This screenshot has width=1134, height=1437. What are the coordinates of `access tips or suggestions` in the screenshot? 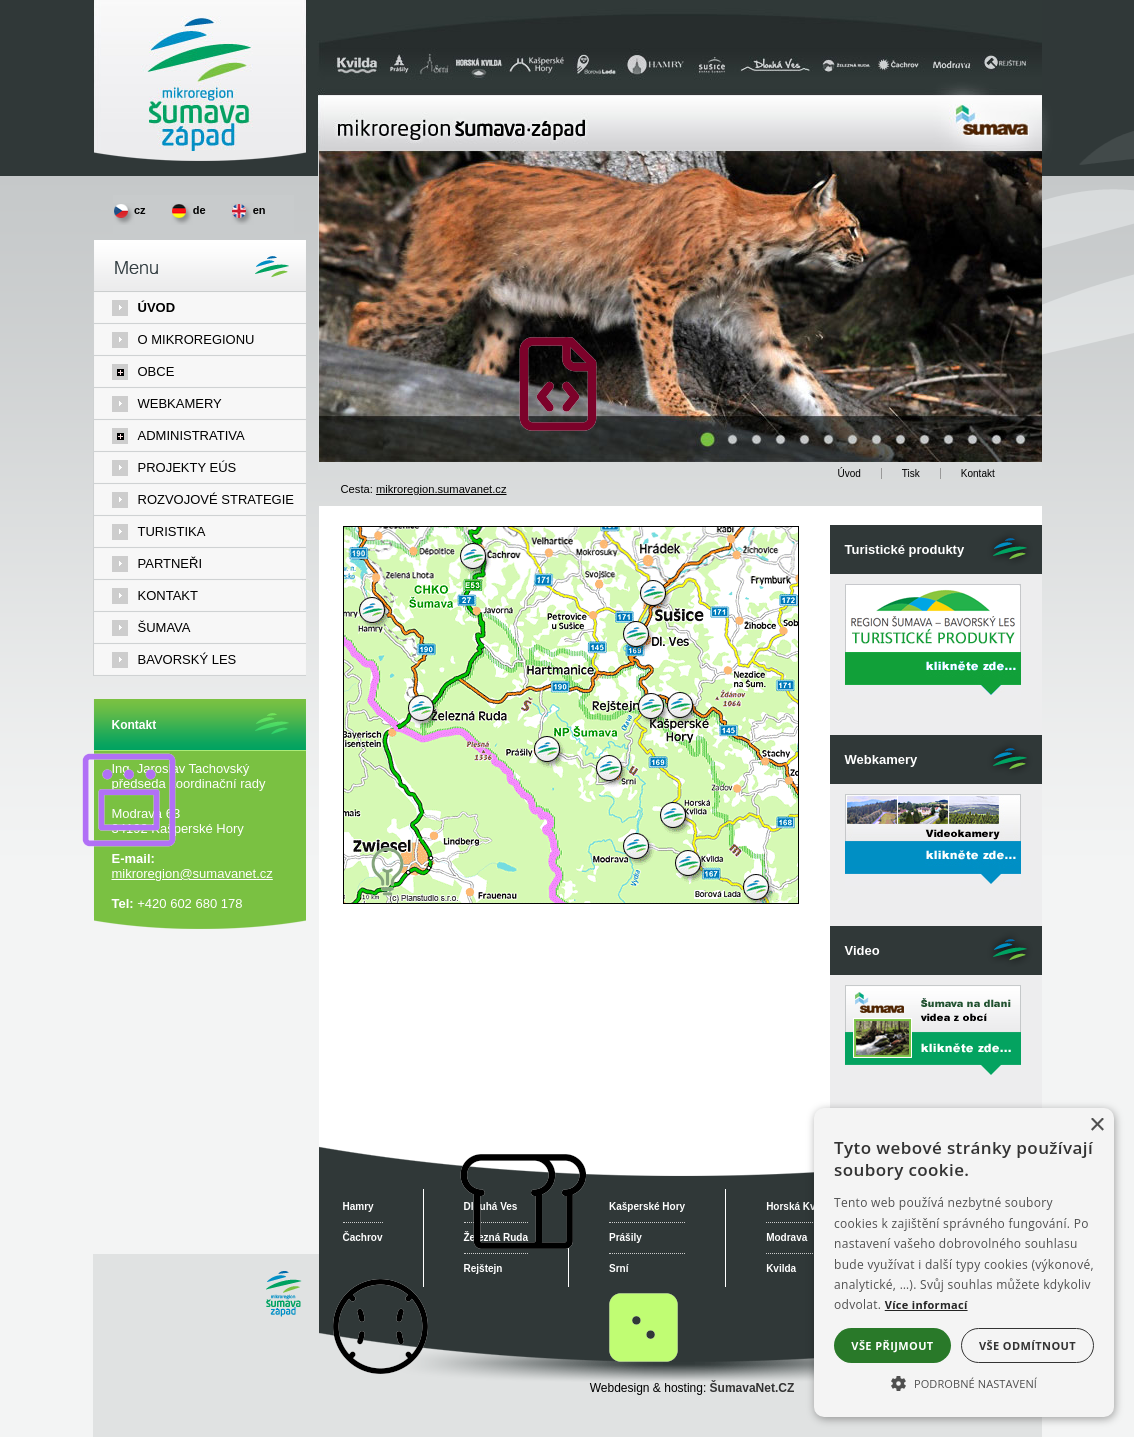 It's located at (387, 871).